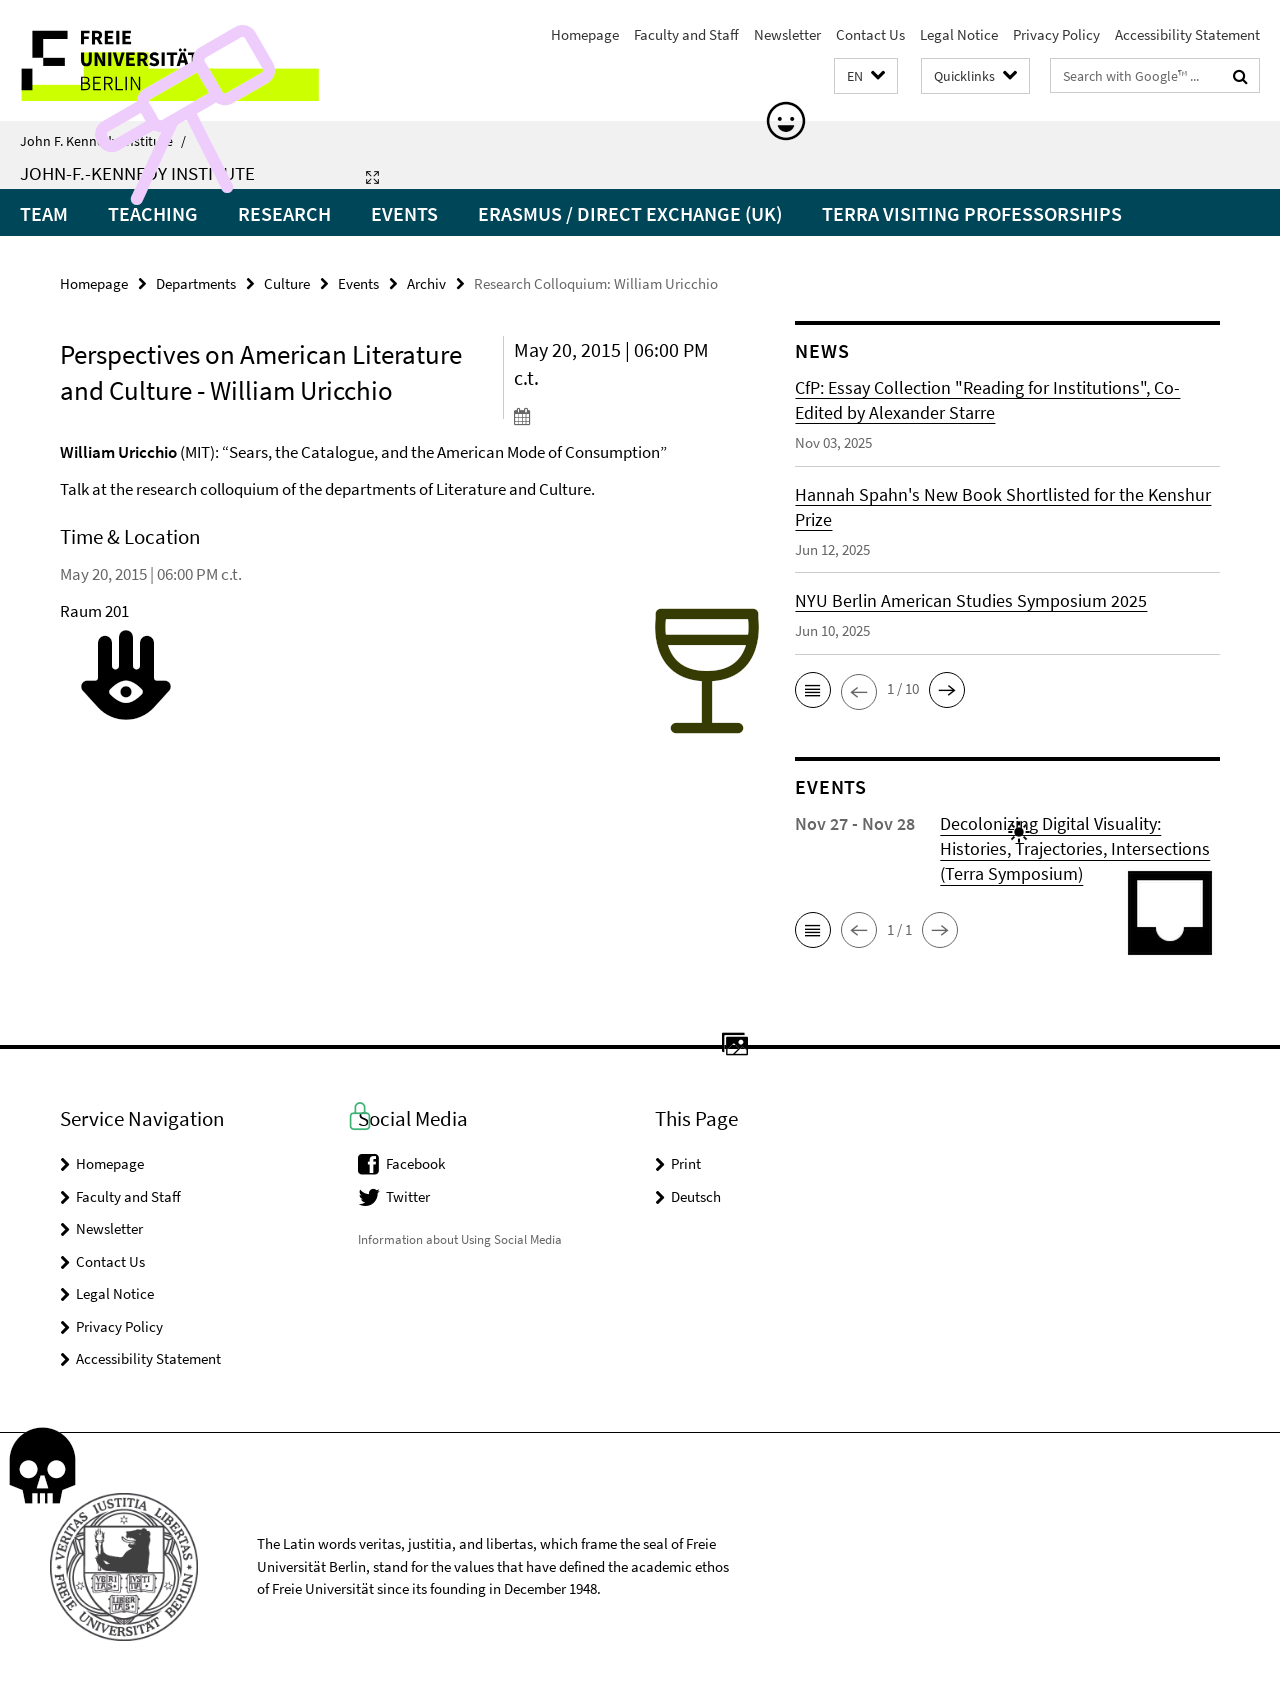 Image resolution: width=1280 pixels, height=1701 pixels. I want to click on explore or discover new content, so click(185, 115).